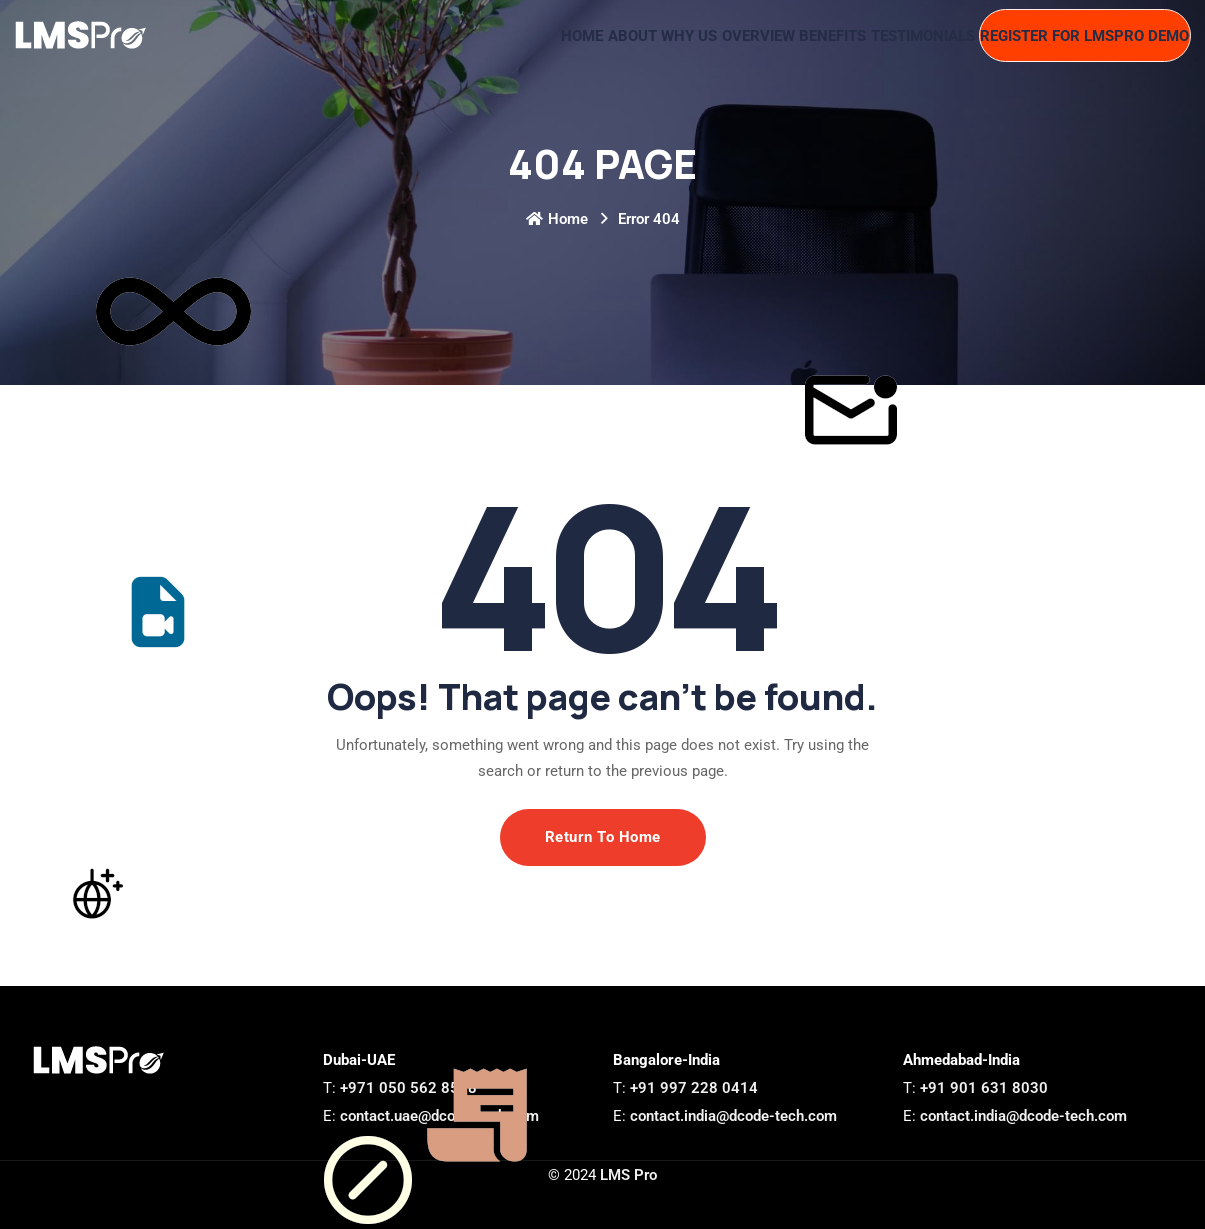  I want to click on indicates unread messages or notifications, so click(851, 410).